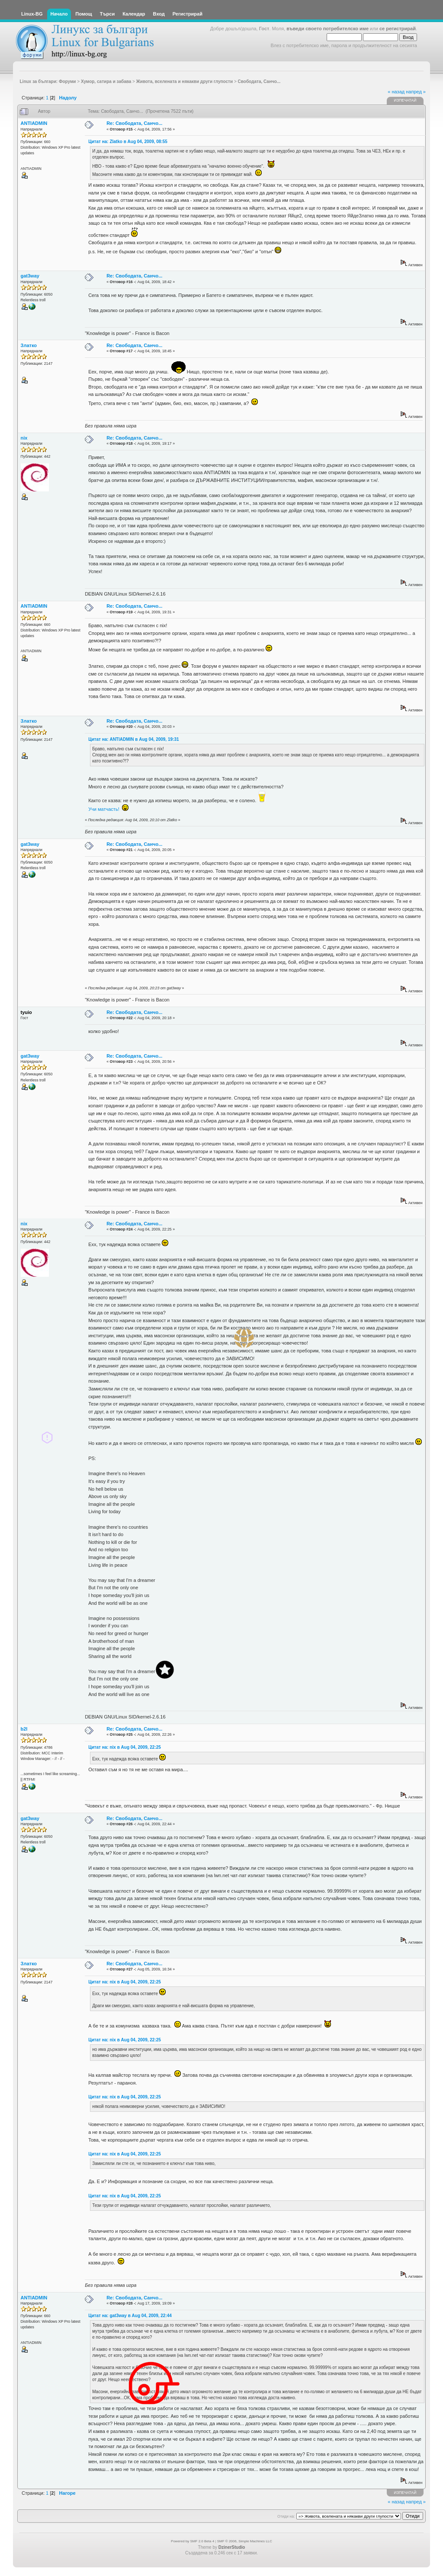 The image size is (443, 2576). I want to click on indicates a warning or critical alert, so click(47, 1438).